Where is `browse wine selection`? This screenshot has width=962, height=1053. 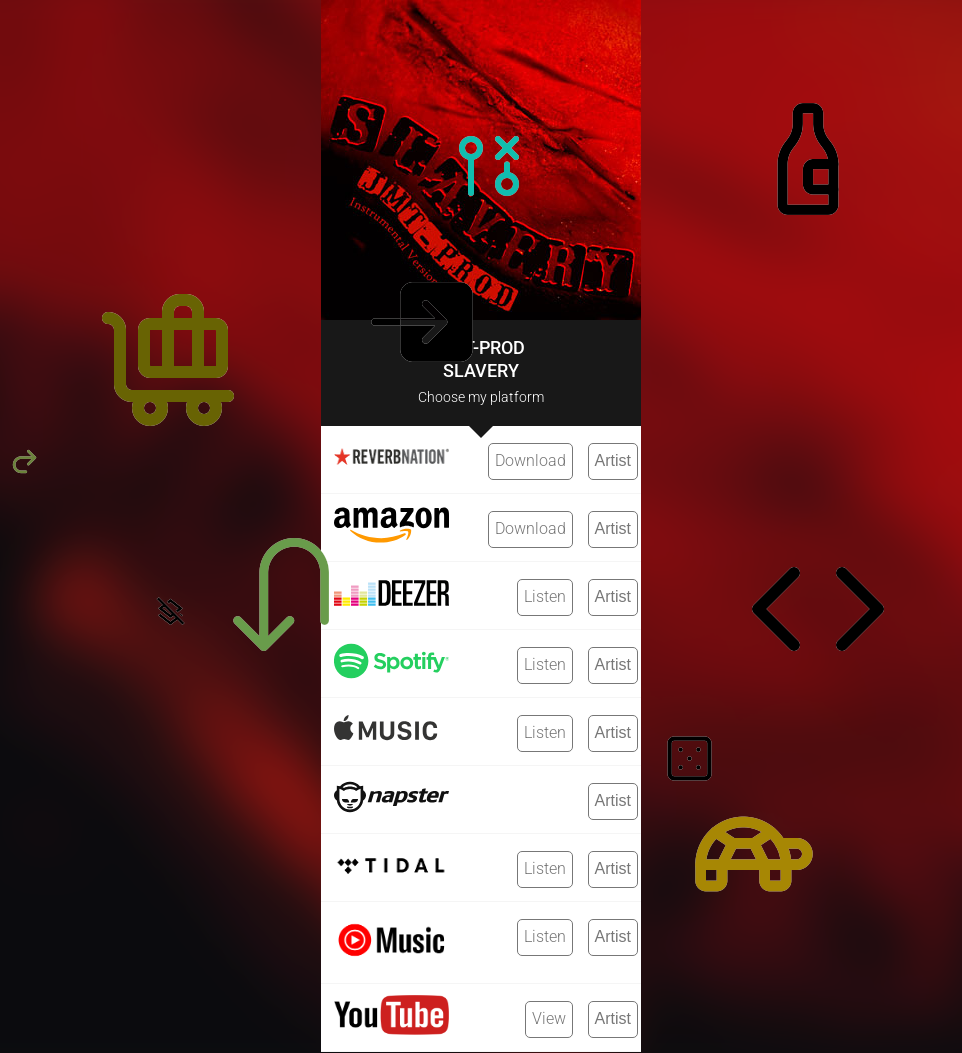 browse wine selection is located at coordinates (808, 159).